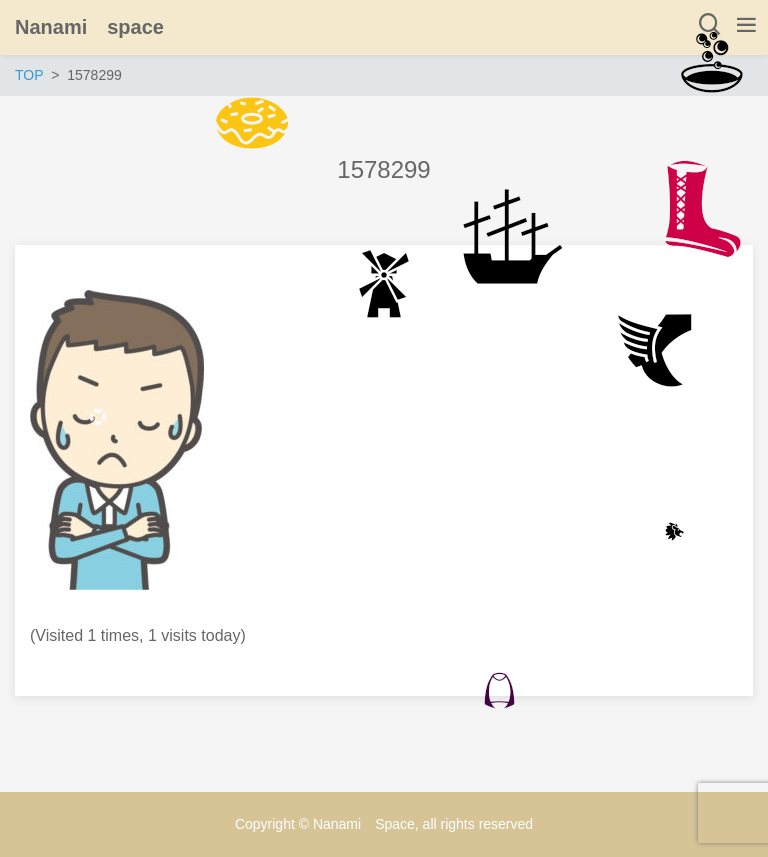 The image size is (768, 857). I want to click on represents a lion character or avatar in a game, so click(675, 532).